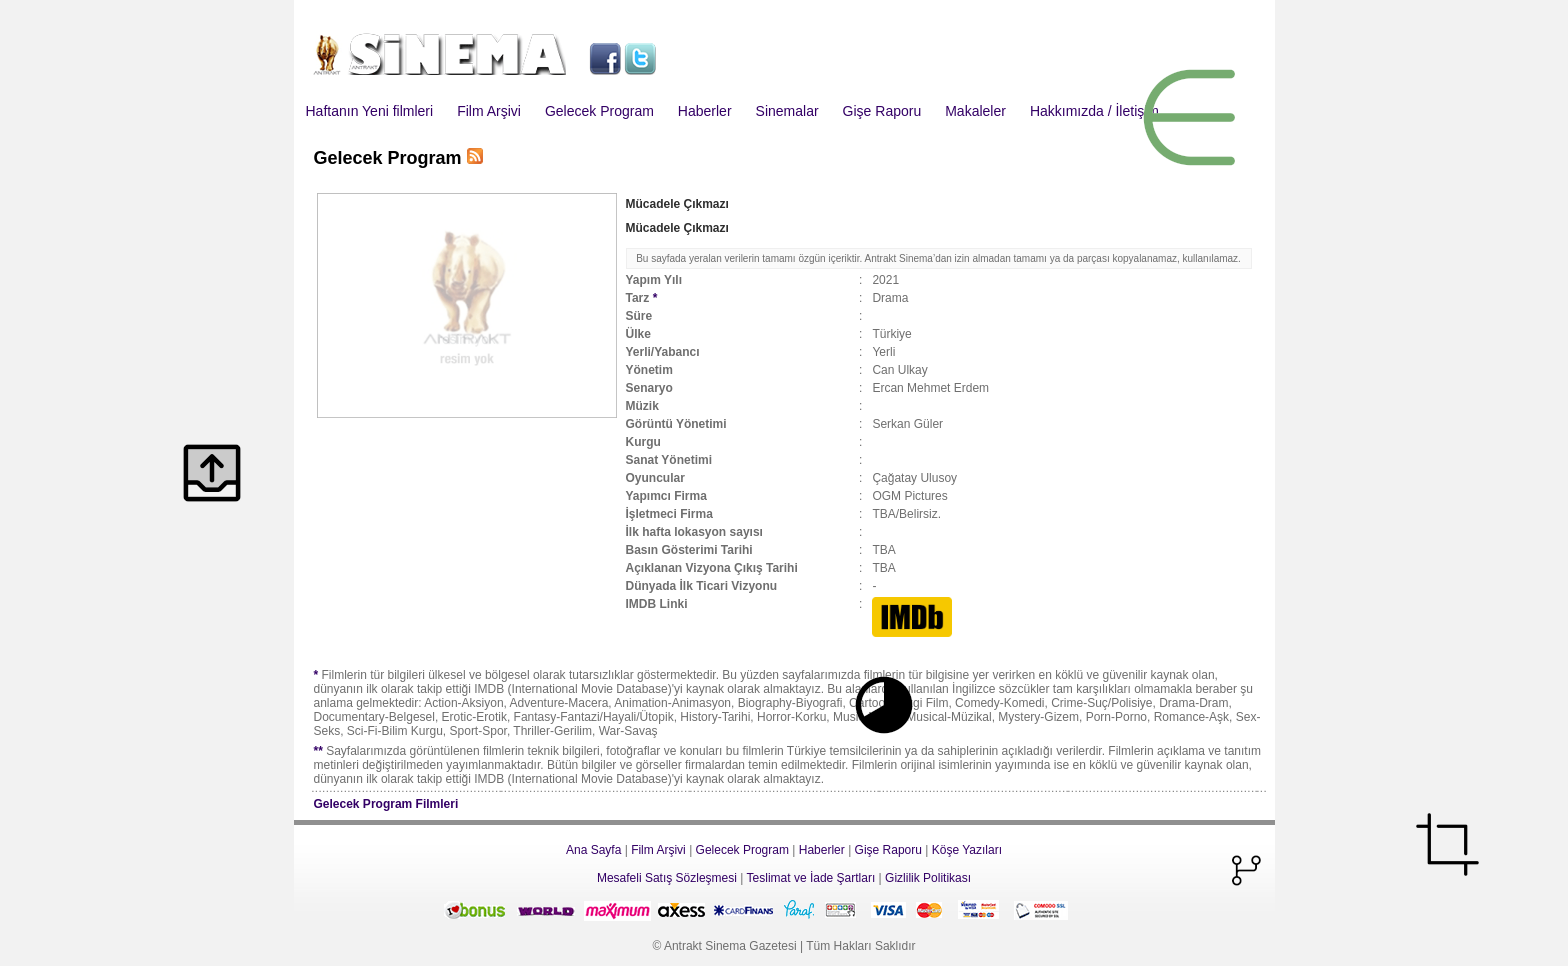  What do you see at coordinates (1191, 117) in the screenshot?
I see `indicates set membership in mathematical notation` at bounding box center [1191, 117].